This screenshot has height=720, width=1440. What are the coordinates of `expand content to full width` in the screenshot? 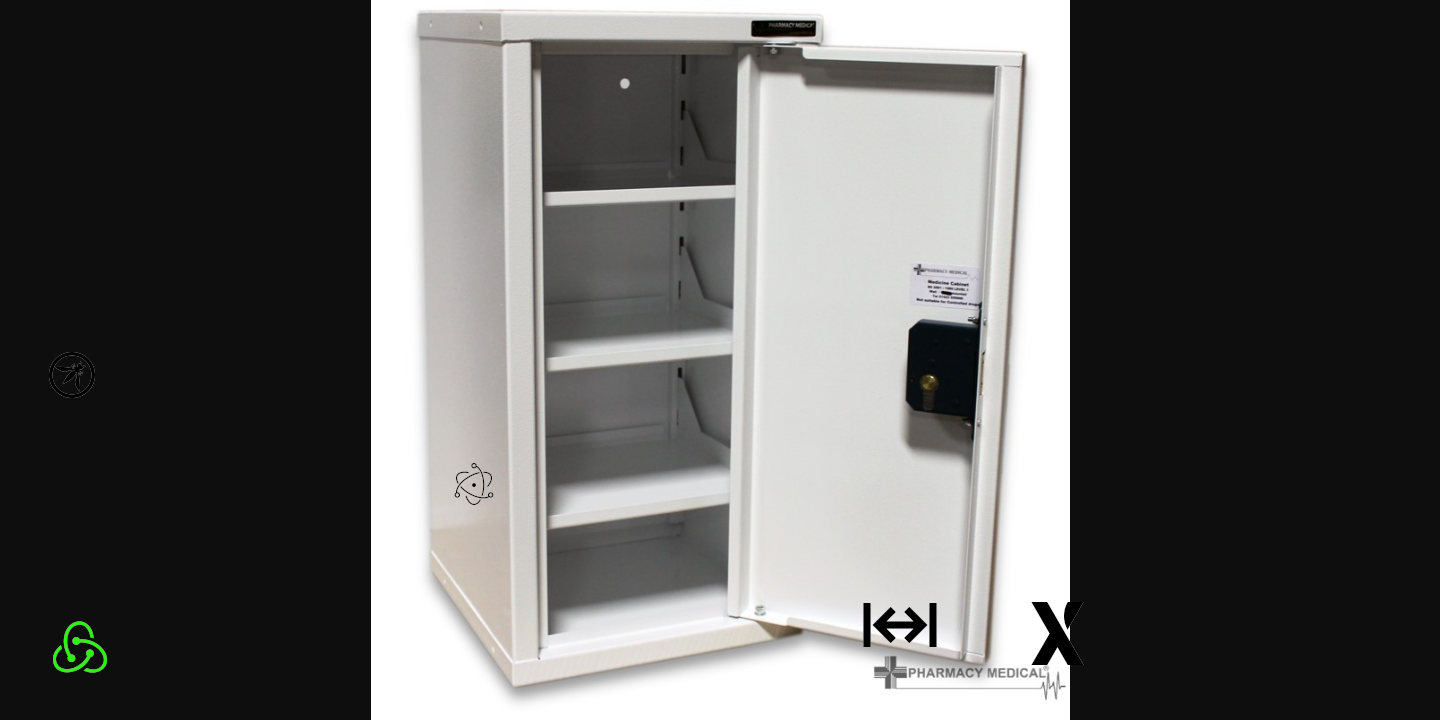 It's located at (900, 625).